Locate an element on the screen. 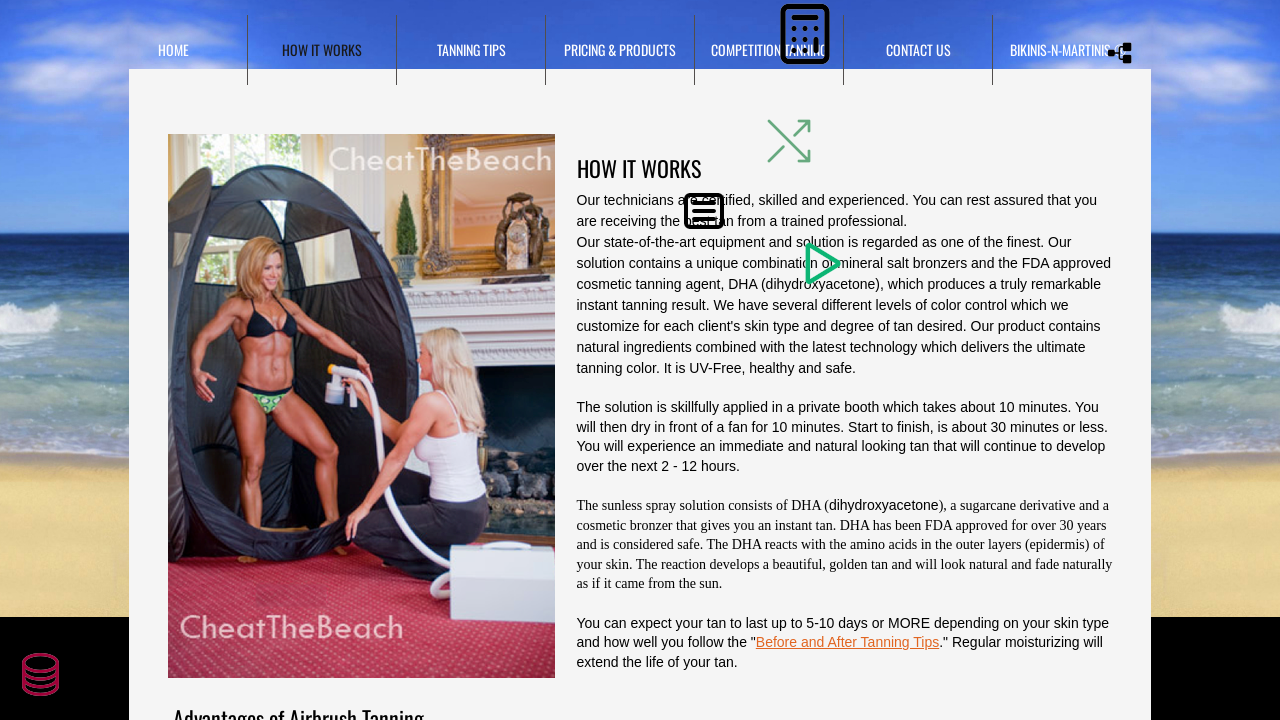  open the calculator app is located at coordinates (805, 34).